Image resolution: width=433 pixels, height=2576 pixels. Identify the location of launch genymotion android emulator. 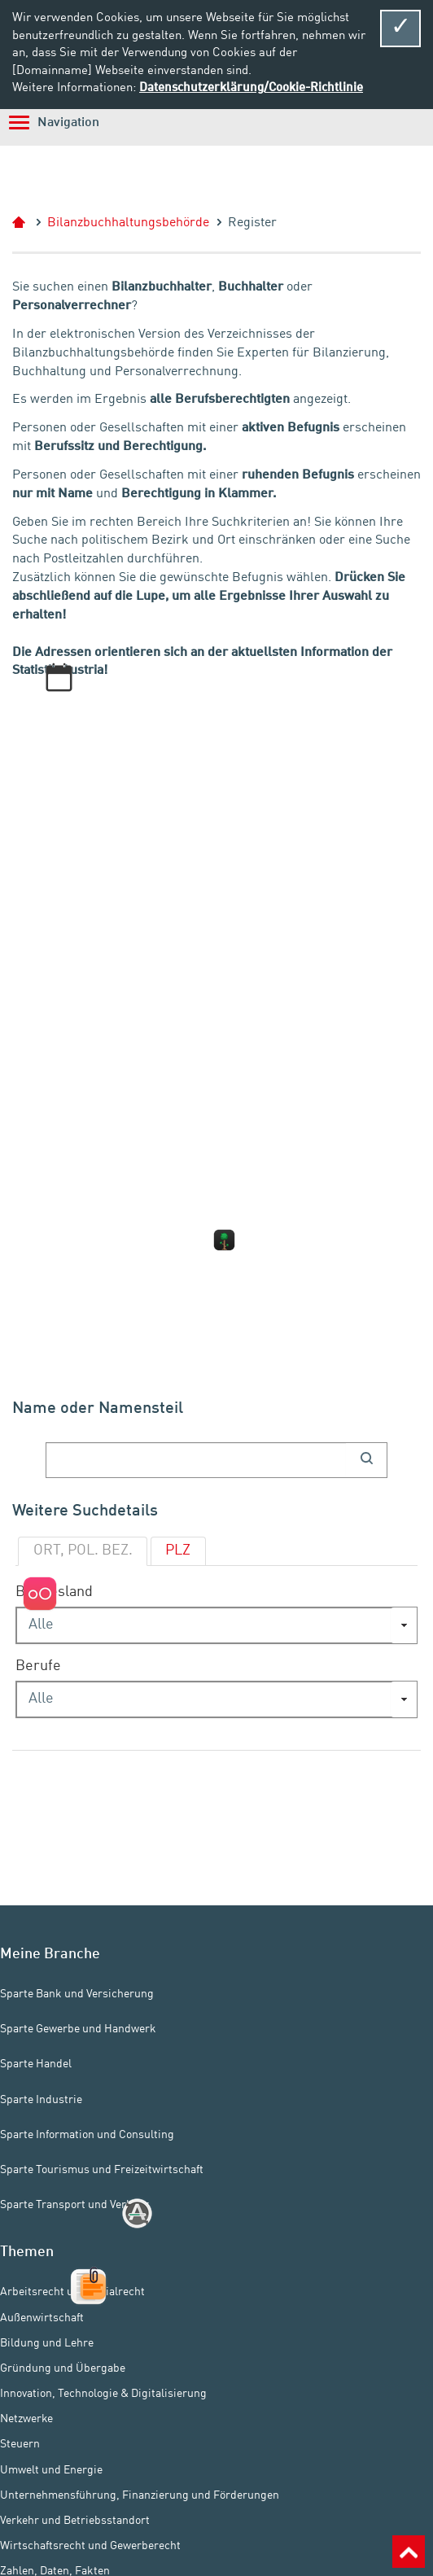
(40, 1594).